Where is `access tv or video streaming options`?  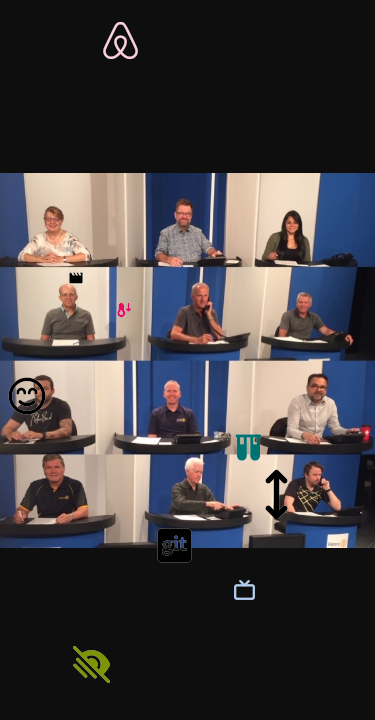 access tv or video streaming options is located at coordinates (244, 590).